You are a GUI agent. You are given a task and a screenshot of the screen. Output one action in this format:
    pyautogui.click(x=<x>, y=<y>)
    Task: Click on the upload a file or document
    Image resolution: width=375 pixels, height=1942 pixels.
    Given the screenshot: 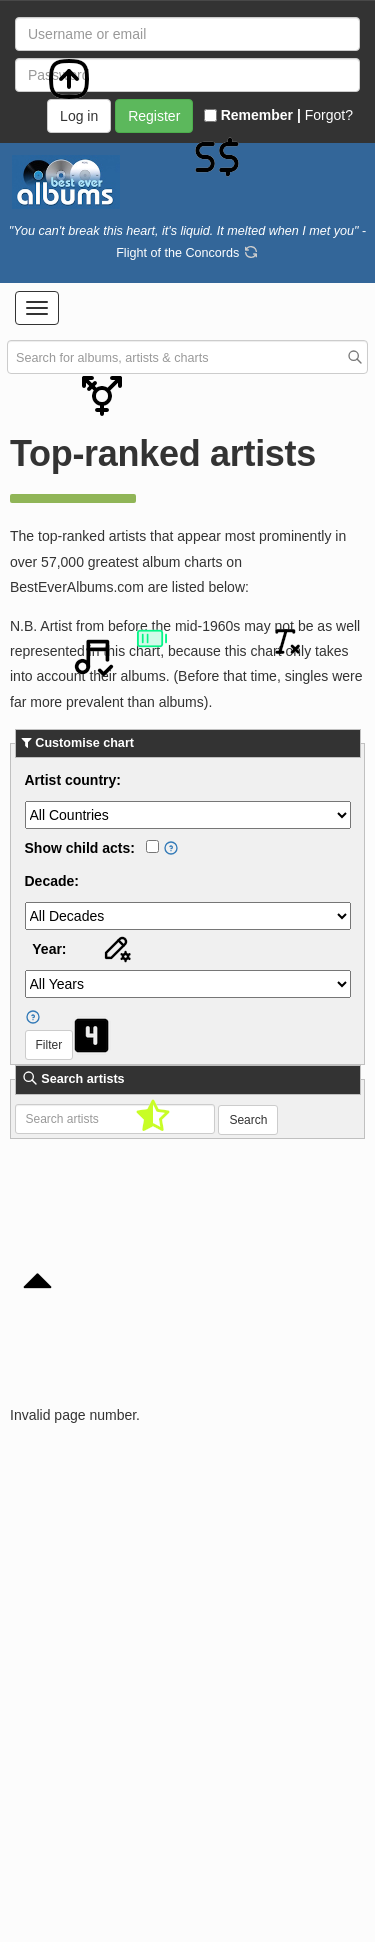 What is the action you would take?
    pyautogui.click(x=69, y=79)
    